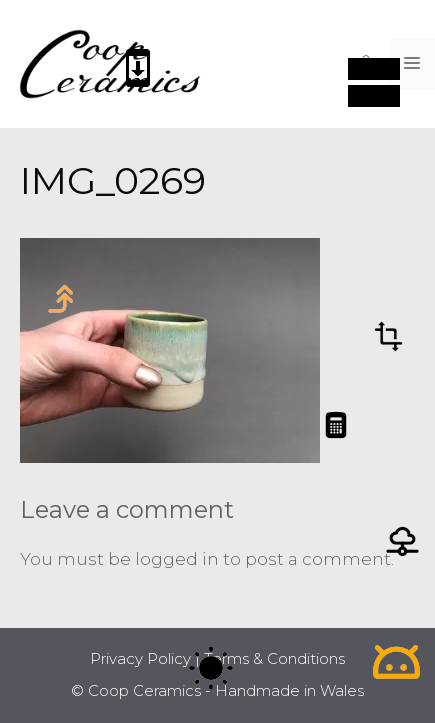 This screenshot has height=723, width=435. I want to click on toggle light mode or bright display, so click(211, 669).